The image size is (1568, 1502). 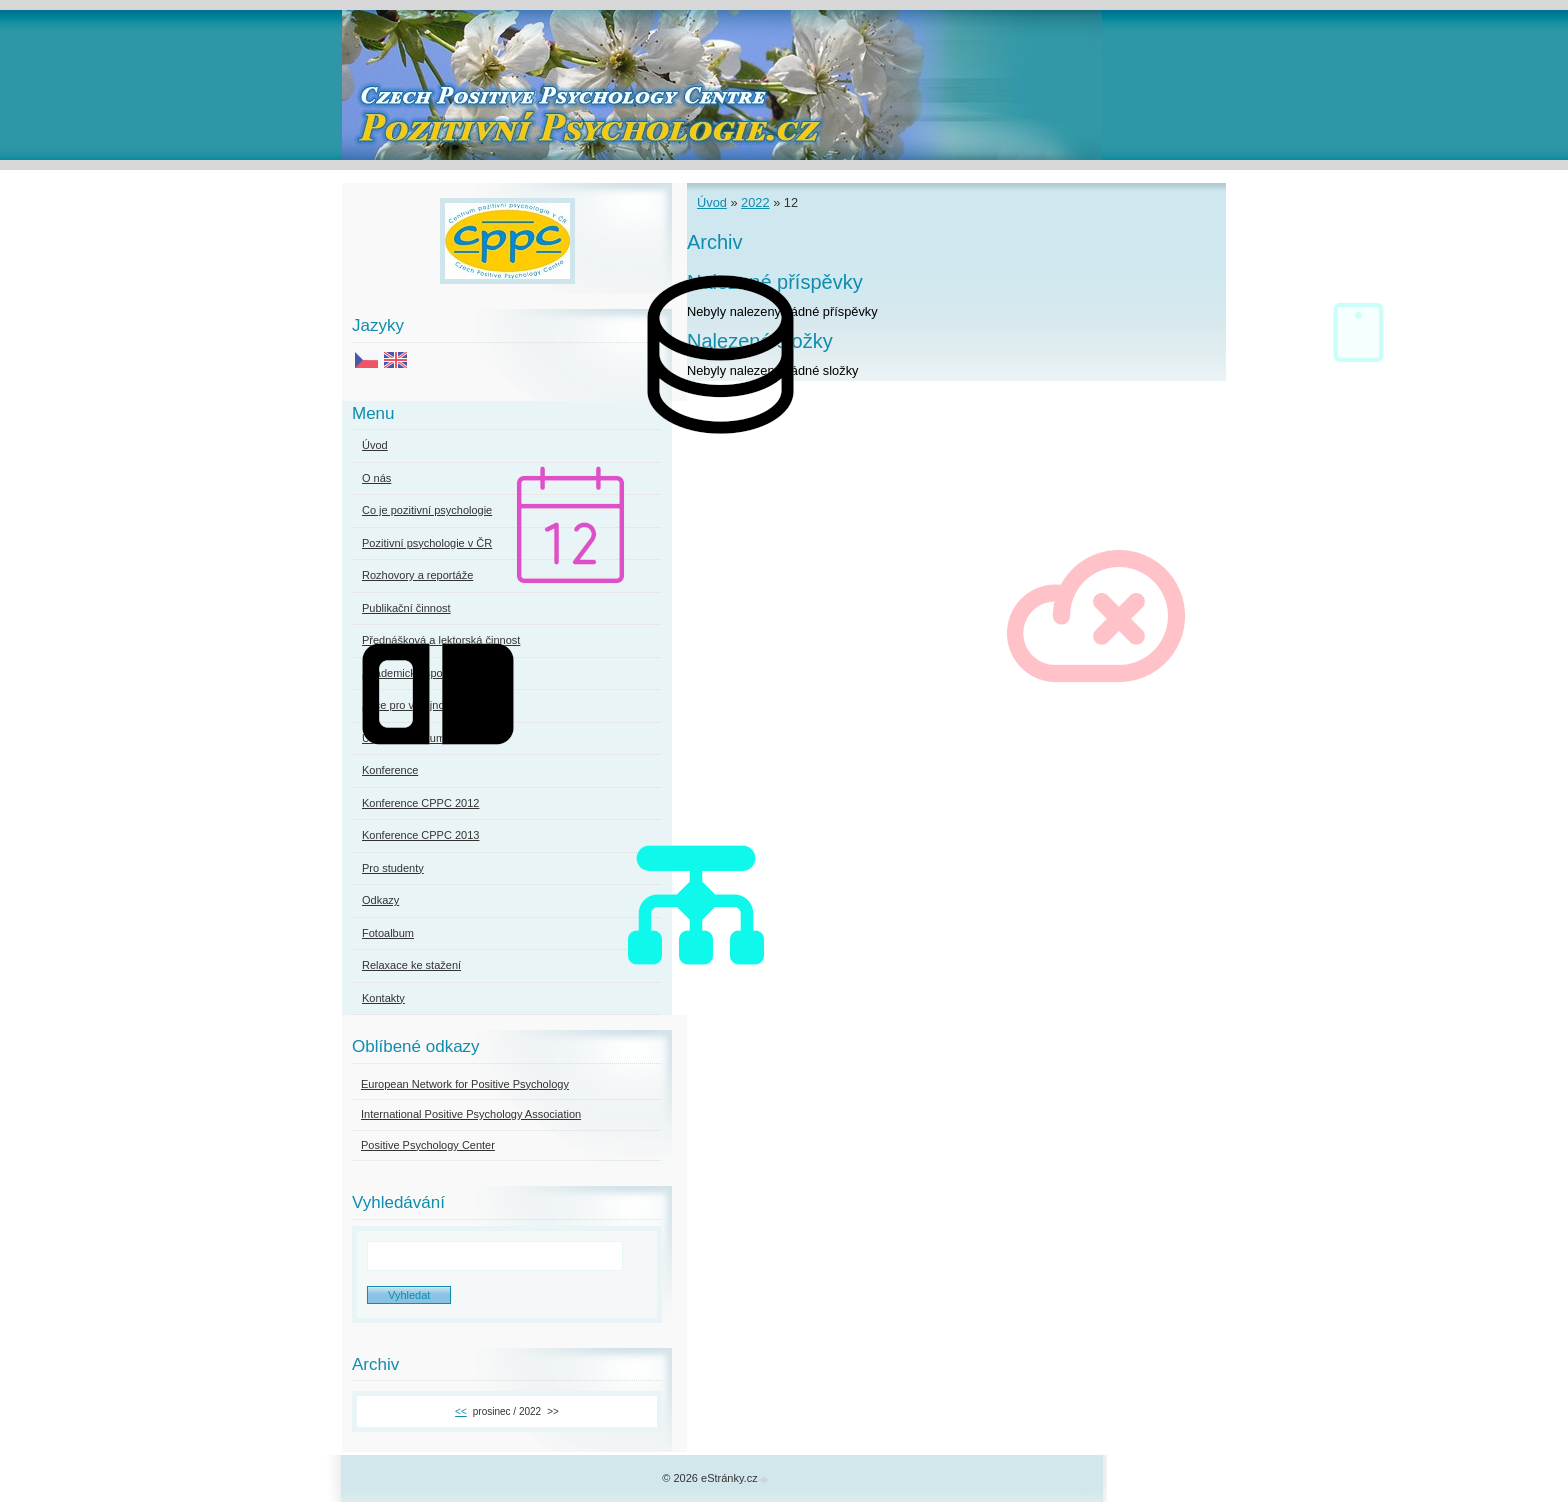 I want to click on tablet device with front-facing camera, so click(x=1358, y=332).